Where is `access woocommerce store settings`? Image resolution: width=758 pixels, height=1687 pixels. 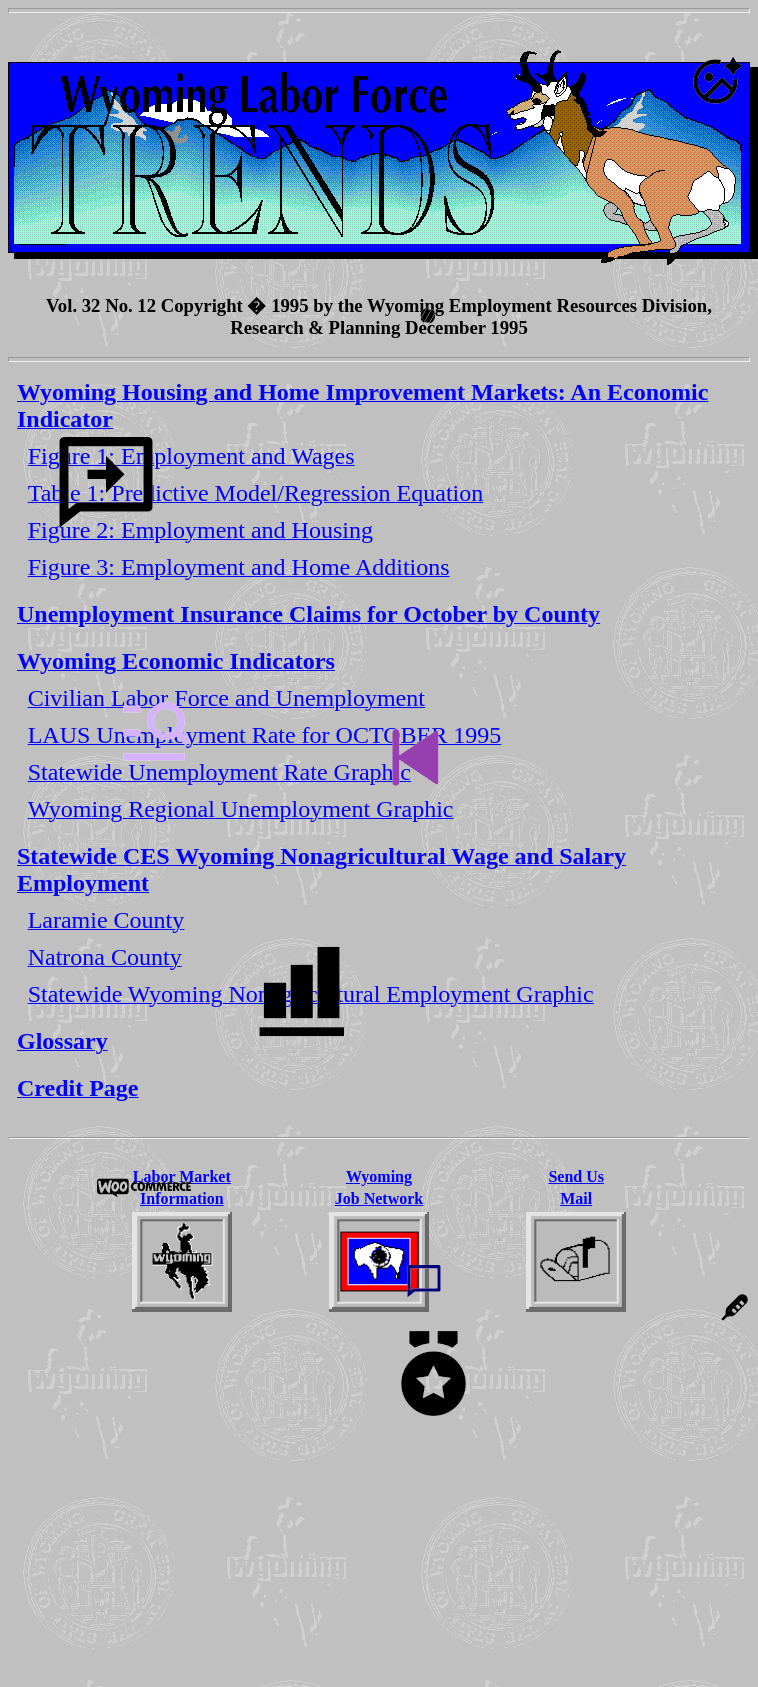 access woocommerce store settings is located at coordinates (144, 1188).